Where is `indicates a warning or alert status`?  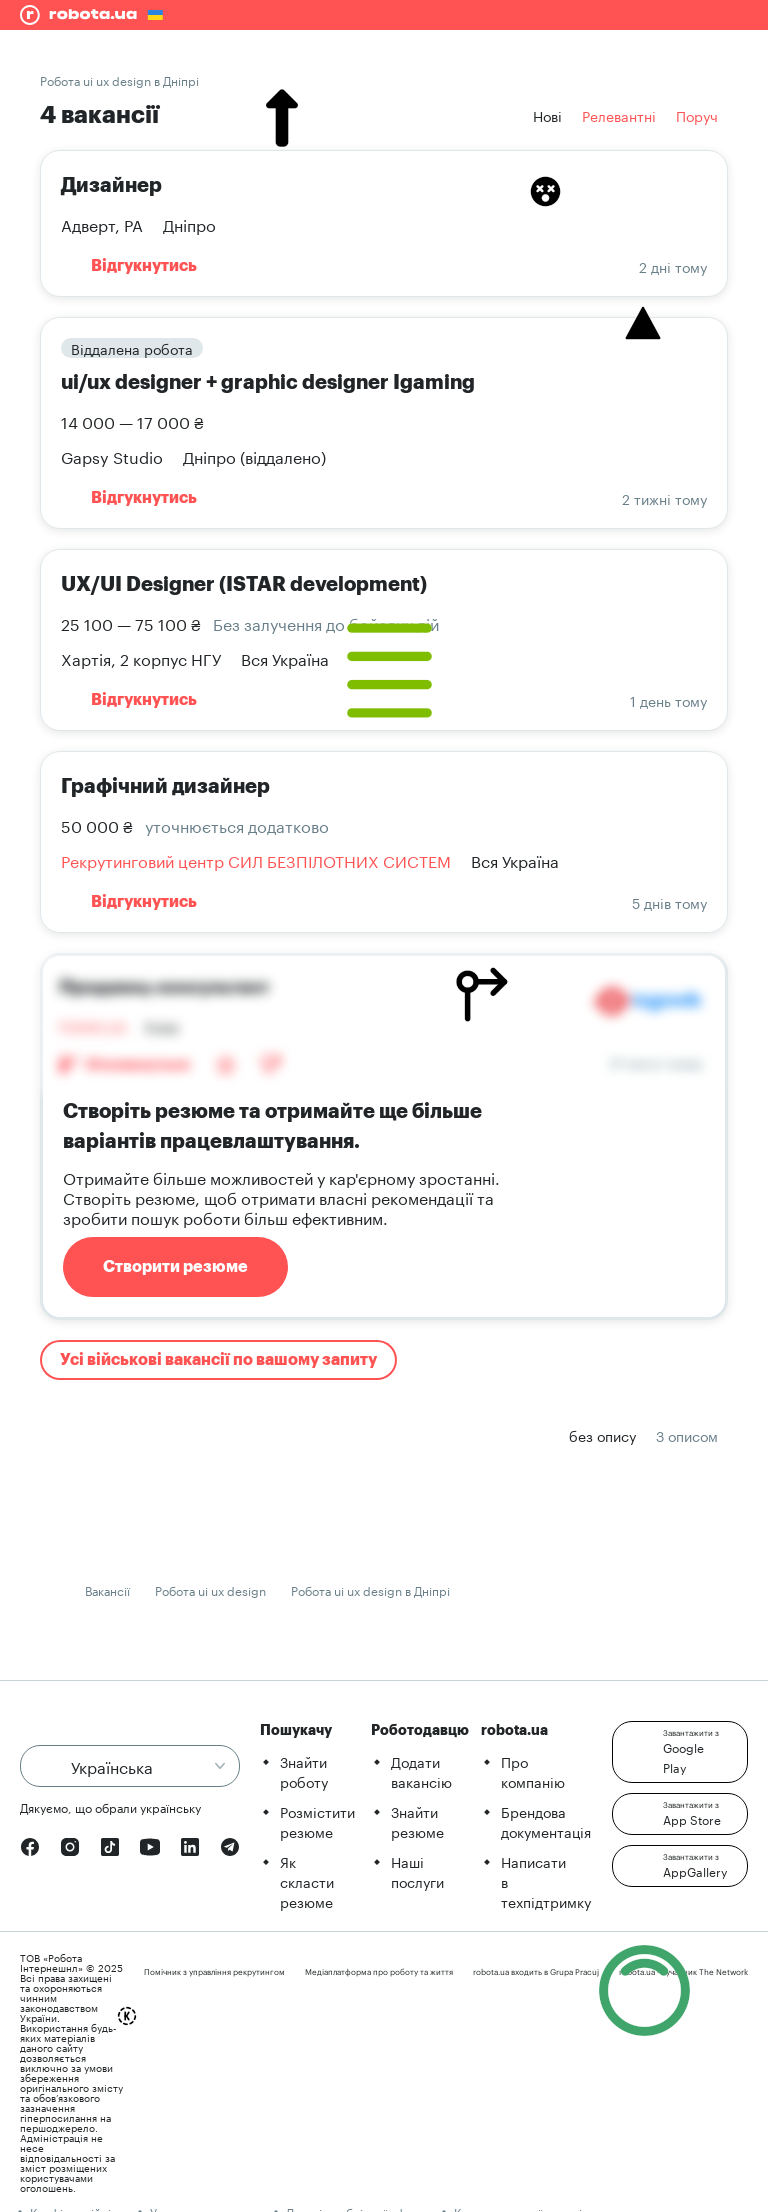
indicates a warning or alert status is located at coordinates (643, 323).